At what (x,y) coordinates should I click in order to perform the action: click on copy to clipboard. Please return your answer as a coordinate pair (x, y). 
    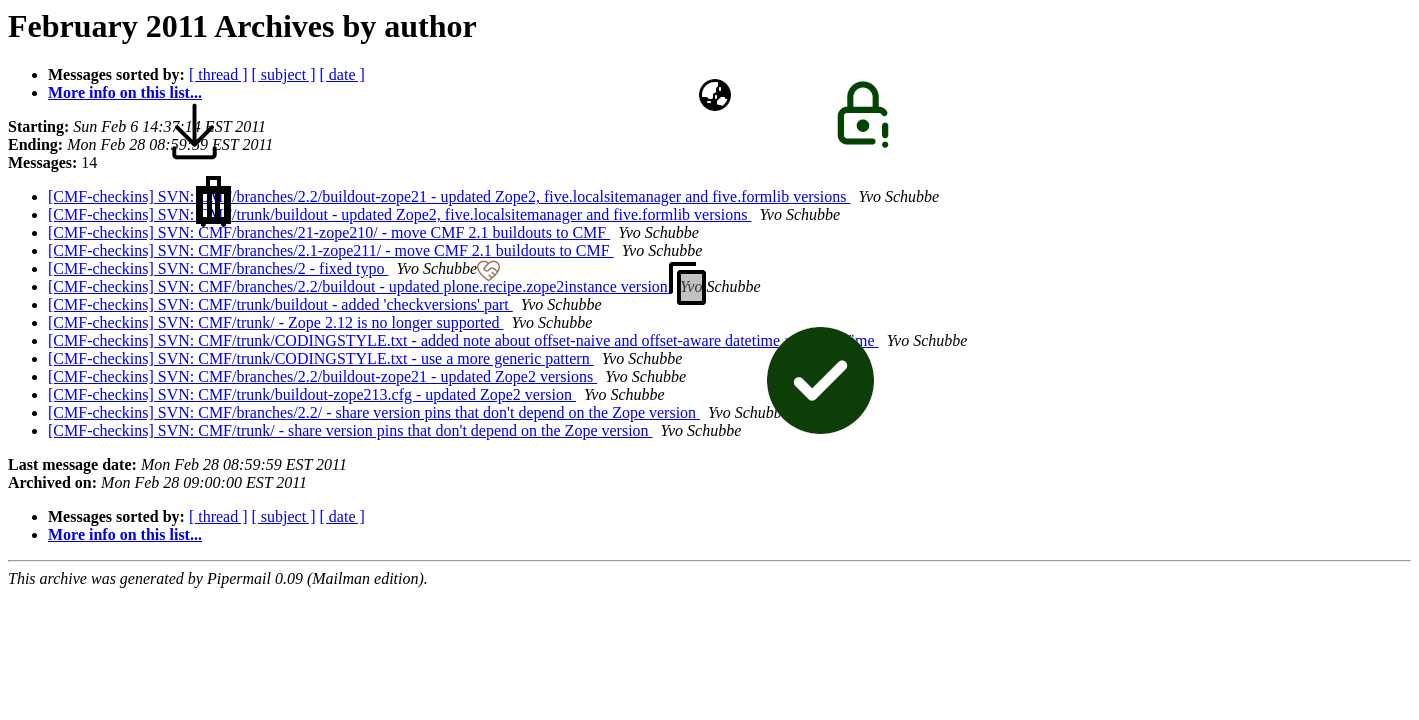
    Looking at the image, I should click on (688, 283).